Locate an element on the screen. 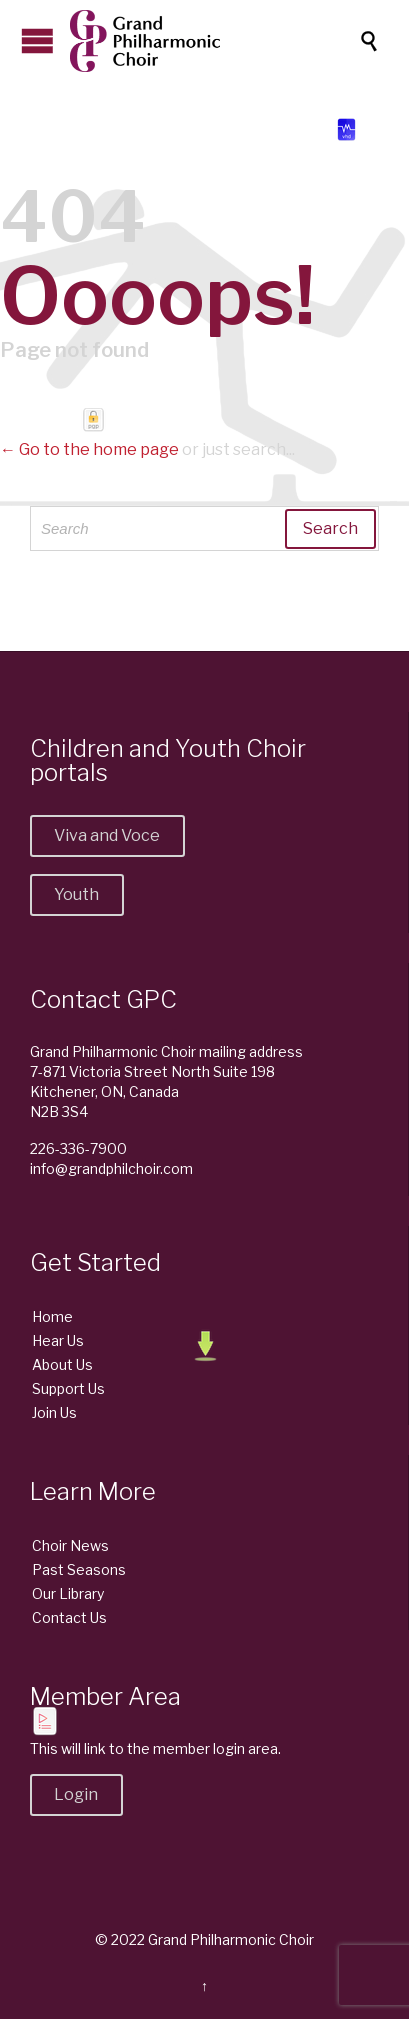 The height and width of the screenshot is (2019, 409). a pgp-encrypted file is located at coordinates (93, 419).